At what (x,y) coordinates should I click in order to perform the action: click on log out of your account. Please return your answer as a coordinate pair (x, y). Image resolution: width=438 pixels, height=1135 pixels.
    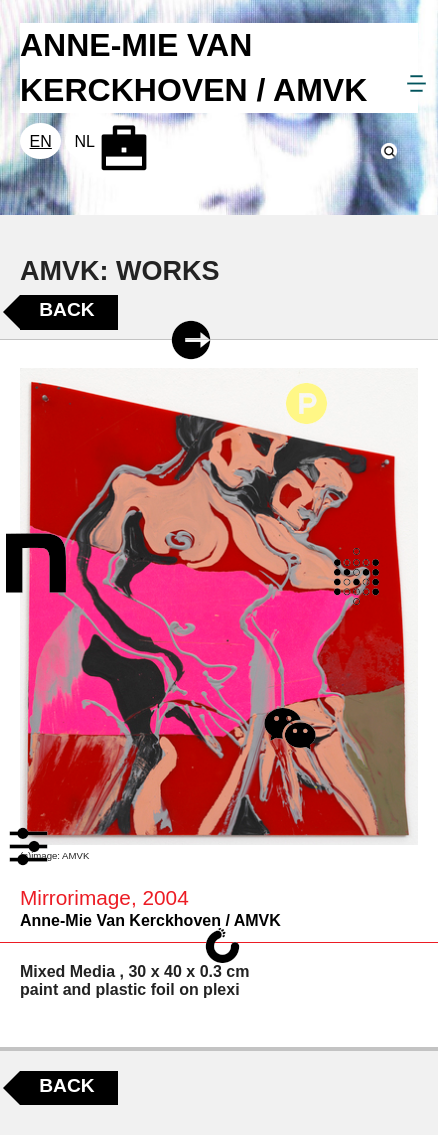
    Looking at the image, I should click on (191, 340).